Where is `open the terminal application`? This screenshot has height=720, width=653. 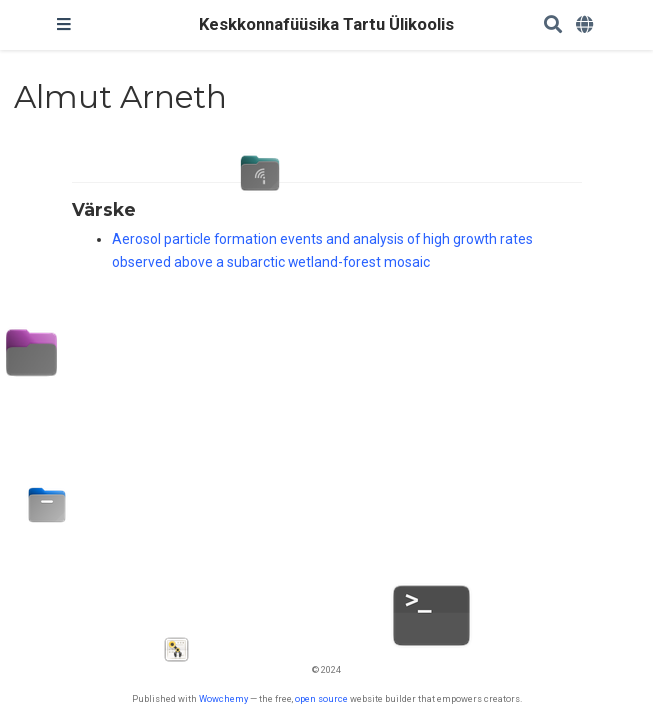
open the terminal application is located at coordinates (431, 615).